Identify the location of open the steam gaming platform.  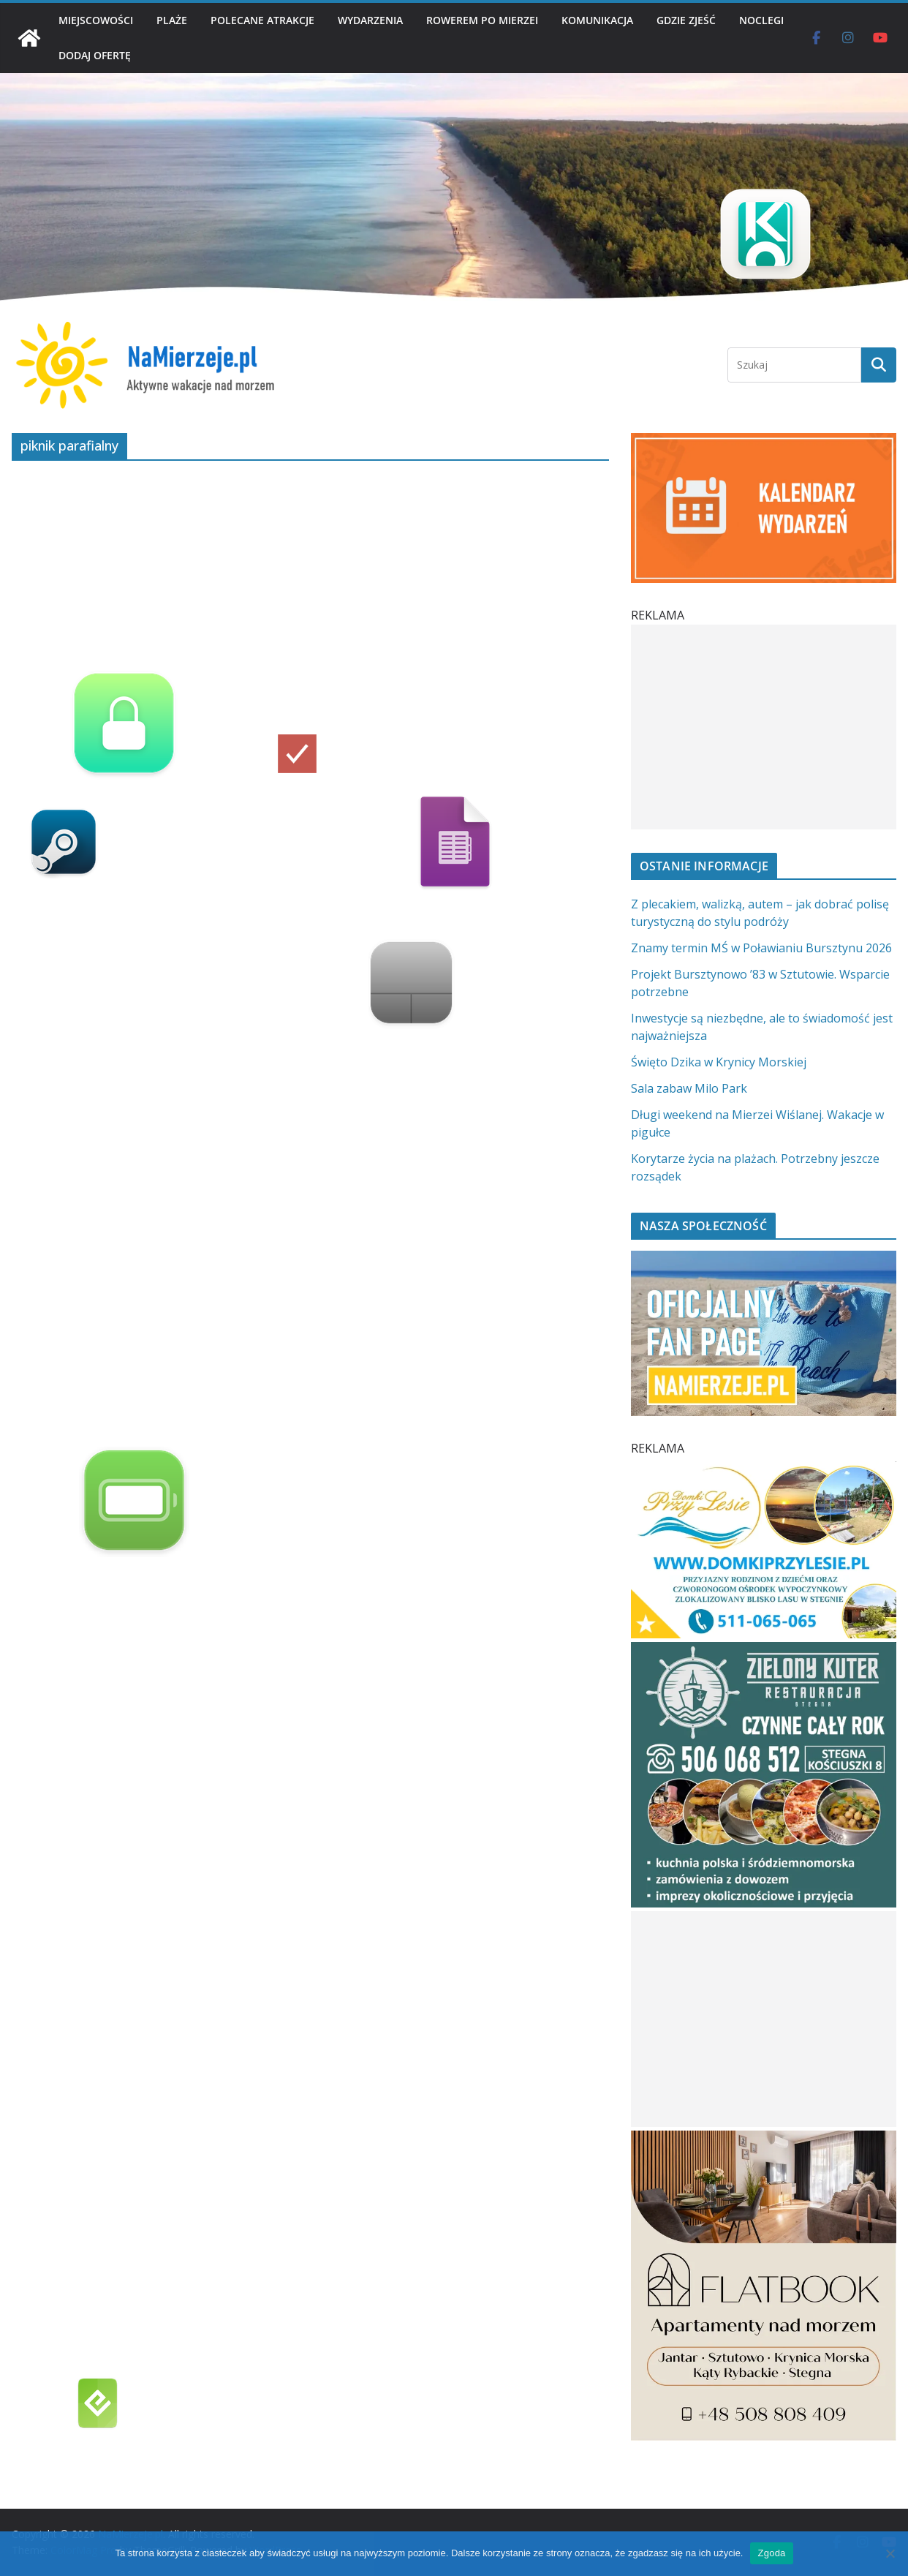
(64, 842).